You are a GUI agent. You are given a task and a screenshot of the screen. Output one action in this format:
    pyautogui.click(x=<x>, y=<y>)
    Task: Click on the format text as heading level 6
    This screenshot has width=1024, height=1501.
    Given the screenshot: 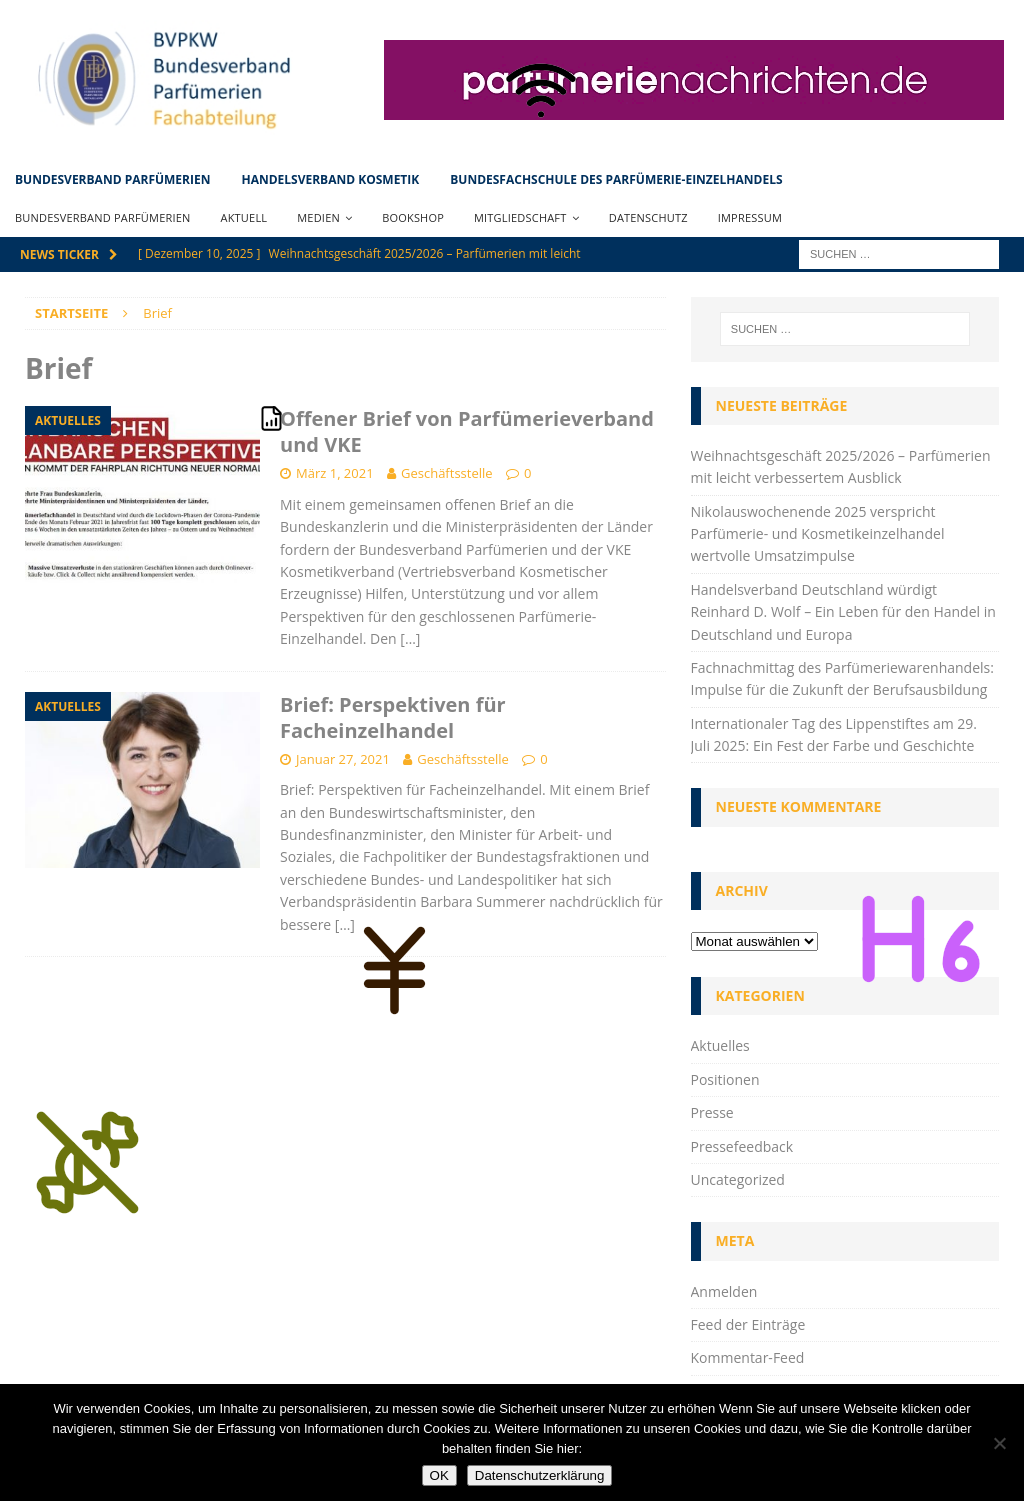 What is the action you would take?
    pyautogui.click(x=918, y=939)
    